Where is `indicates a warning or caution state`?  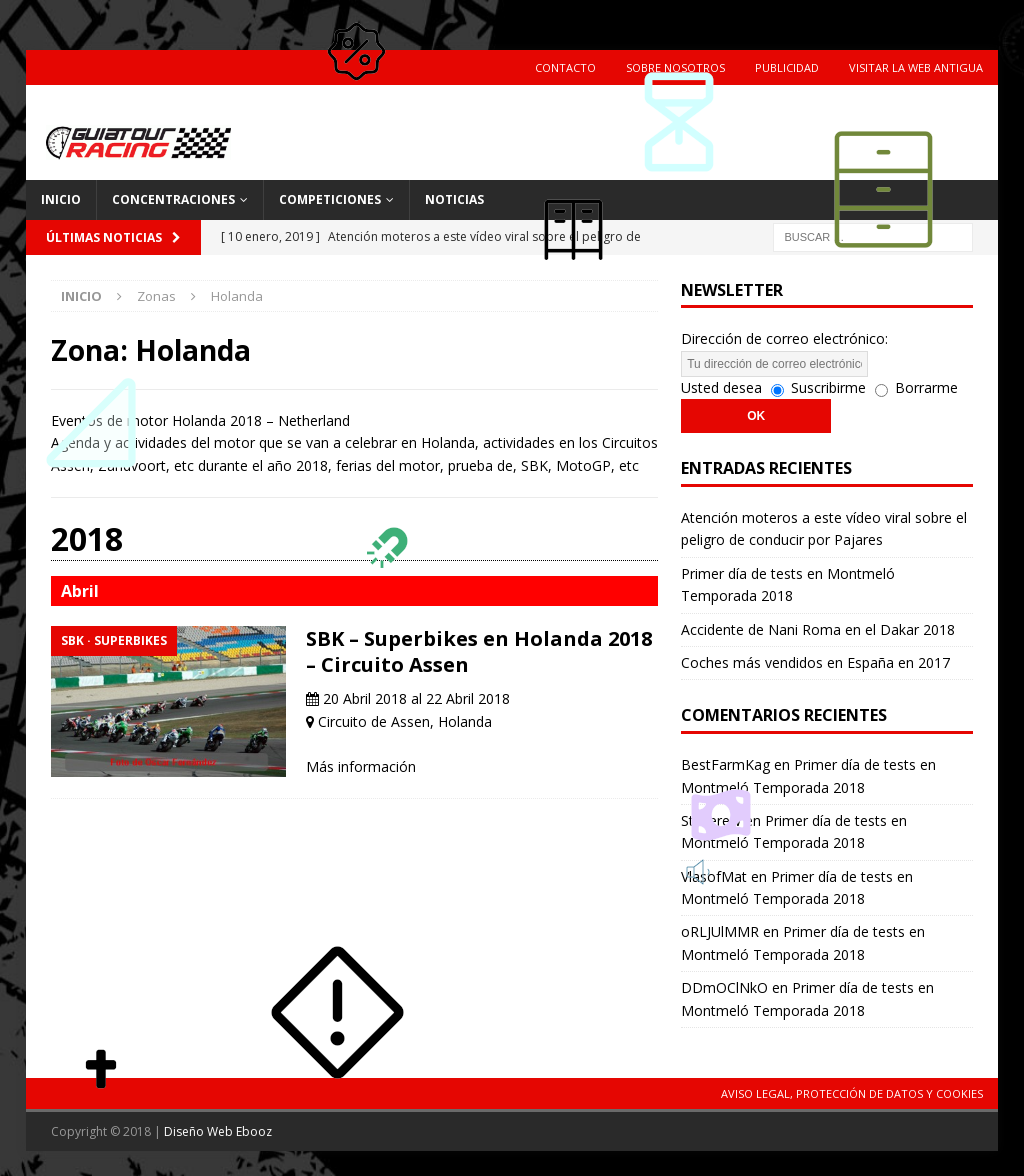 indicates a warning or caution state is located at coordinates (337, 1012).